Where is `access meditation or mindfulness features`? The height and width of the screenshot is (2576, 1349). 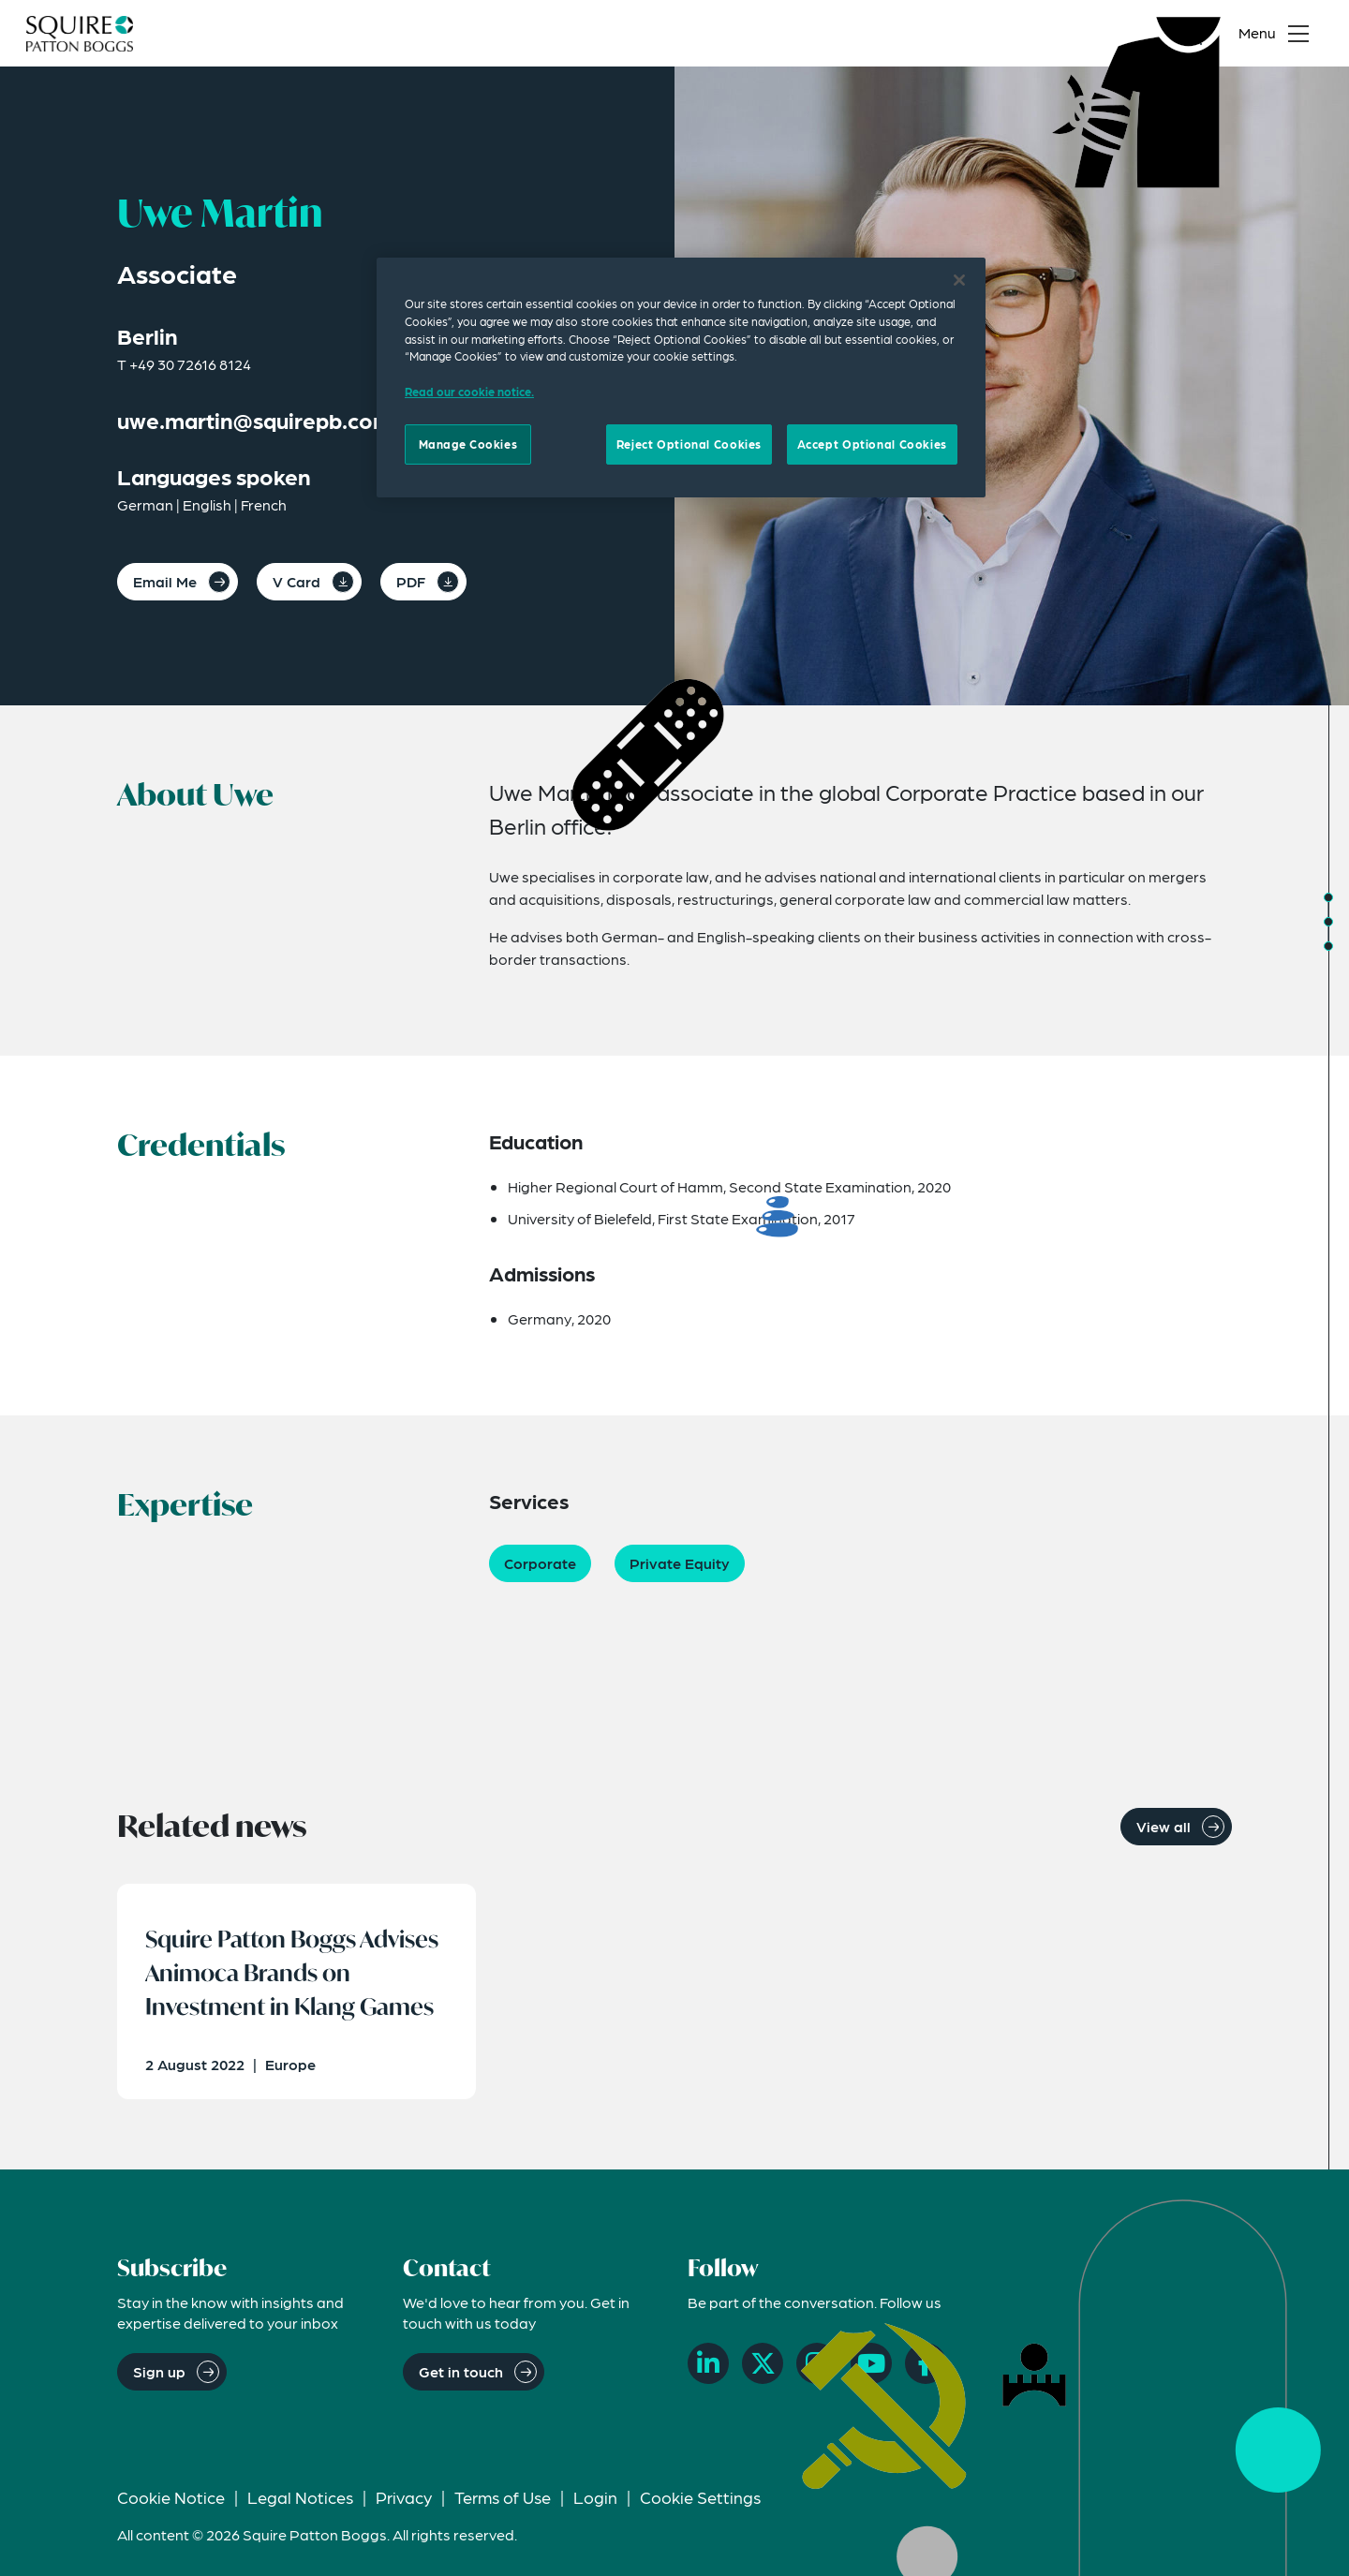
access meditation or mindfulness features is located at coordinates (777, 1211).